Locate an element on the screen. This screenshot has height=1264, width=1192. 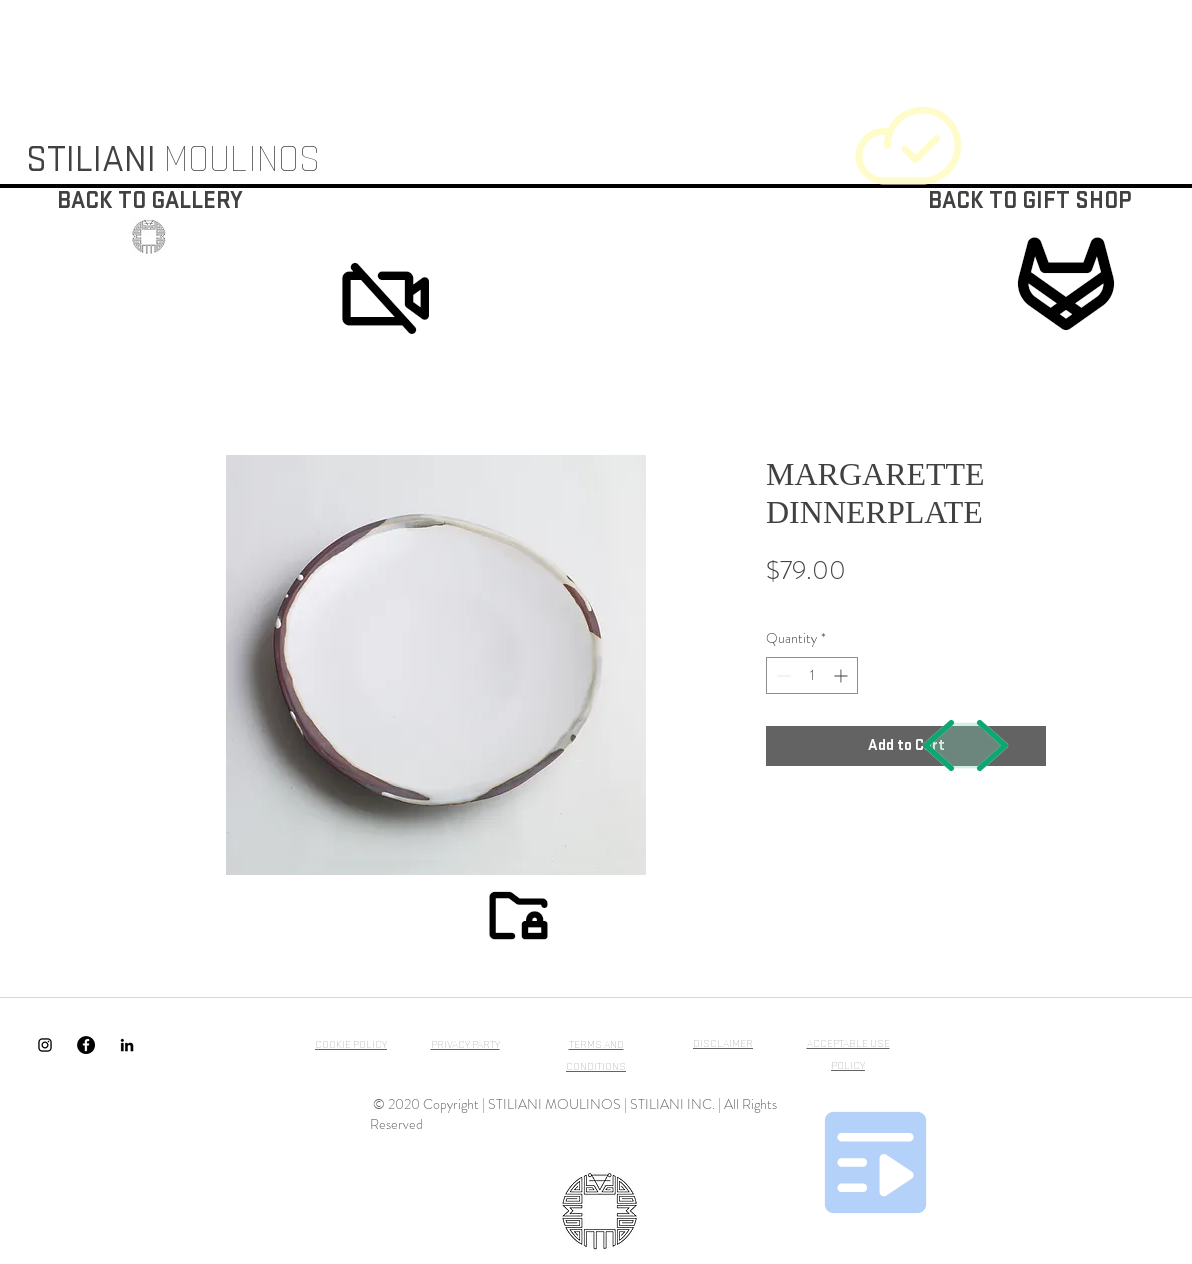
view or edit source code is located at coordinates (965, 745).